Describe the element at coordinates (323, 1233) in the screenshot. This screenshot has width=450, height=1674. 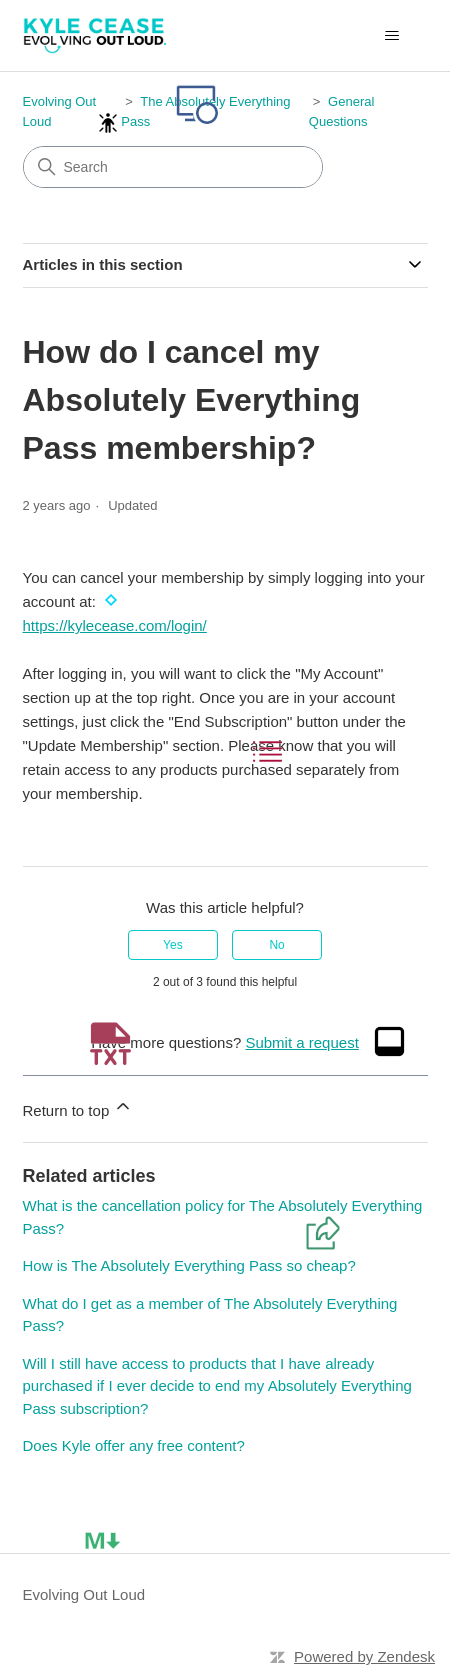
I see `share this file or content` at that location.